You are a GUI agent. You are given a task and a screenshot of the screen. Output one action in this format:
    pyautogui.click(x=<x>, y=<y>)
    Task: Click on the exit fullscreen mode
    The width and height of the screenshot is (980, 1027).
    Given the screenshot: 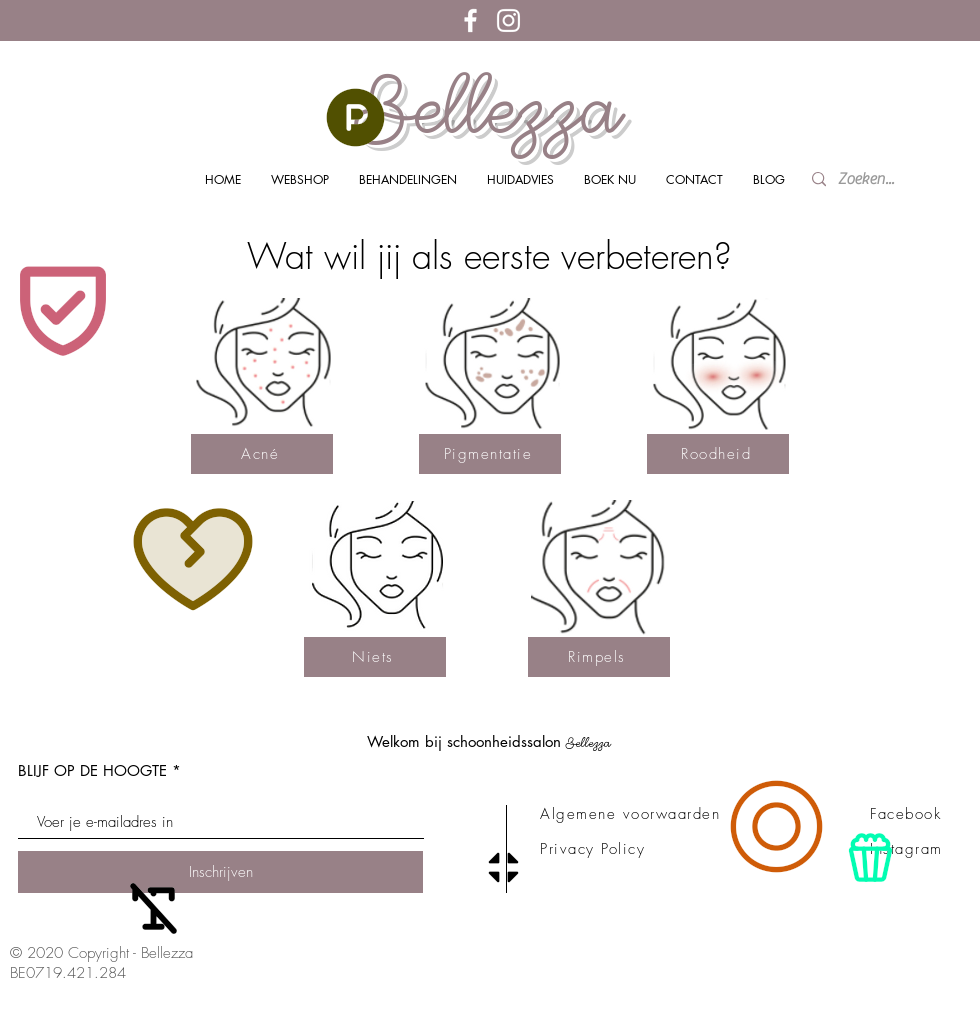 What is the action you would take?
    pyautogui.click(x=503, y=867)
    